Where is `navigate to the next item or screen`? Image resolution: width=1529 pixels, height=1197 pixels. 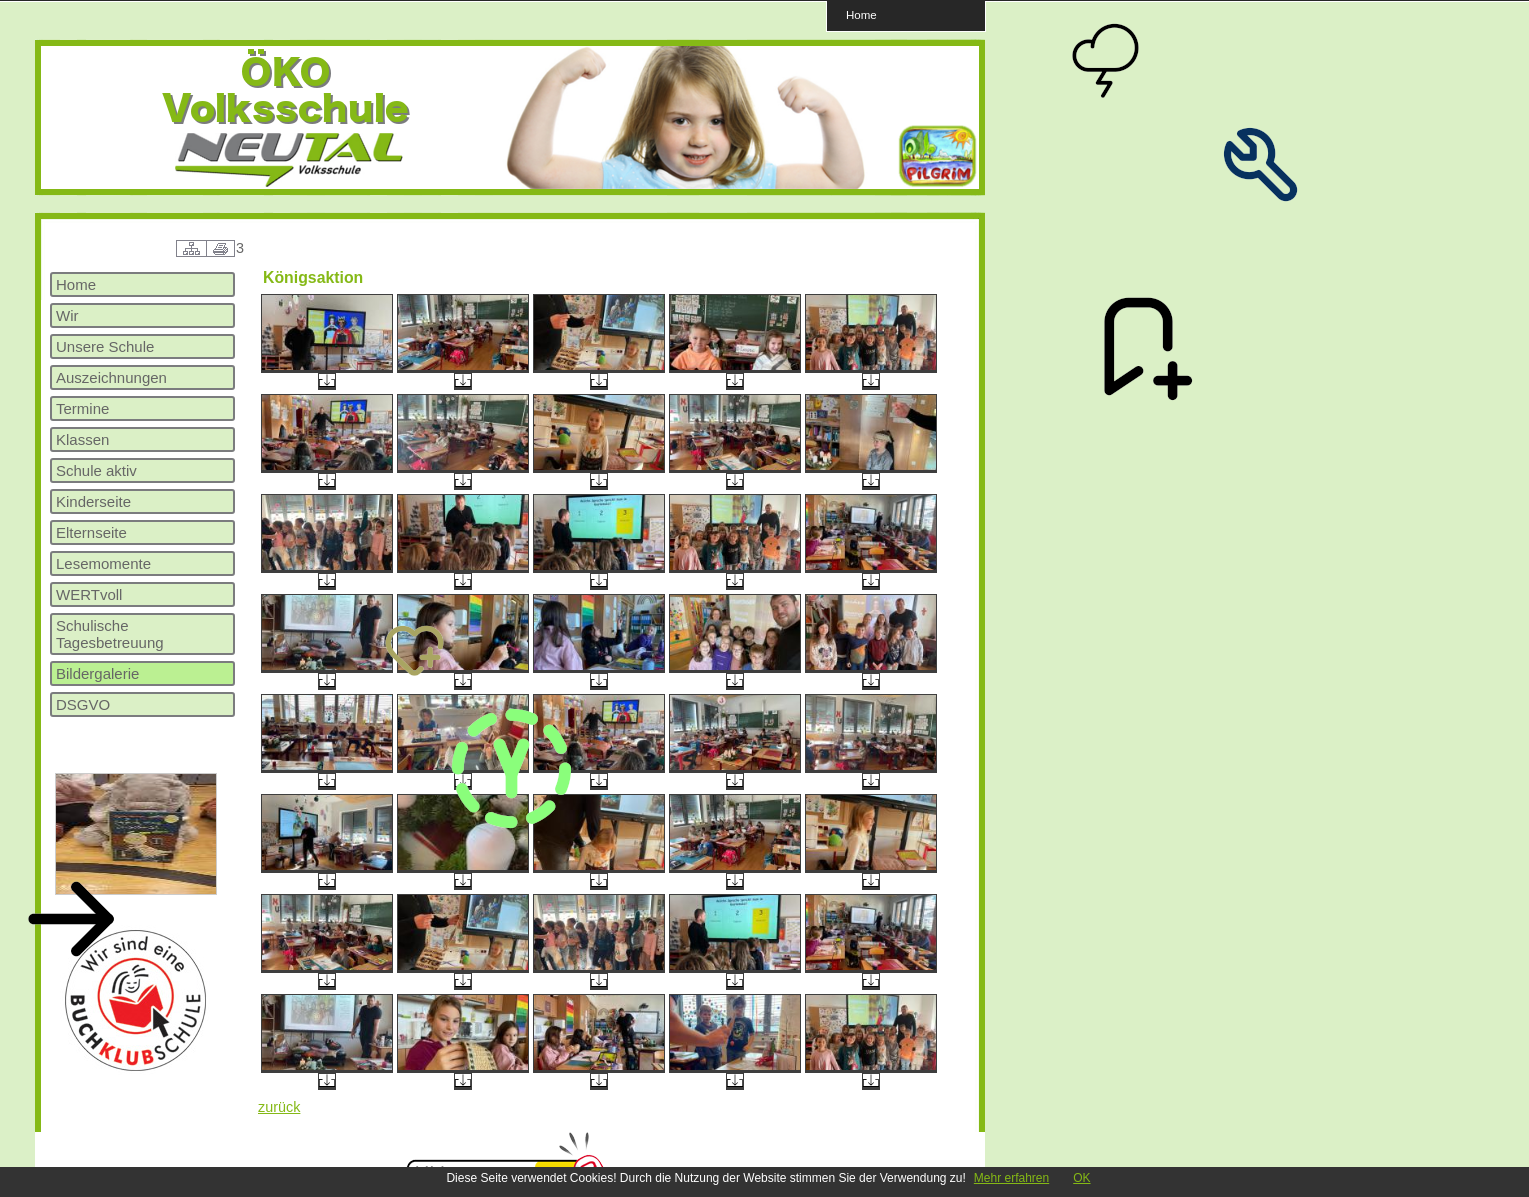 navigate to the next item or screen is located at coordinates (71, 919).